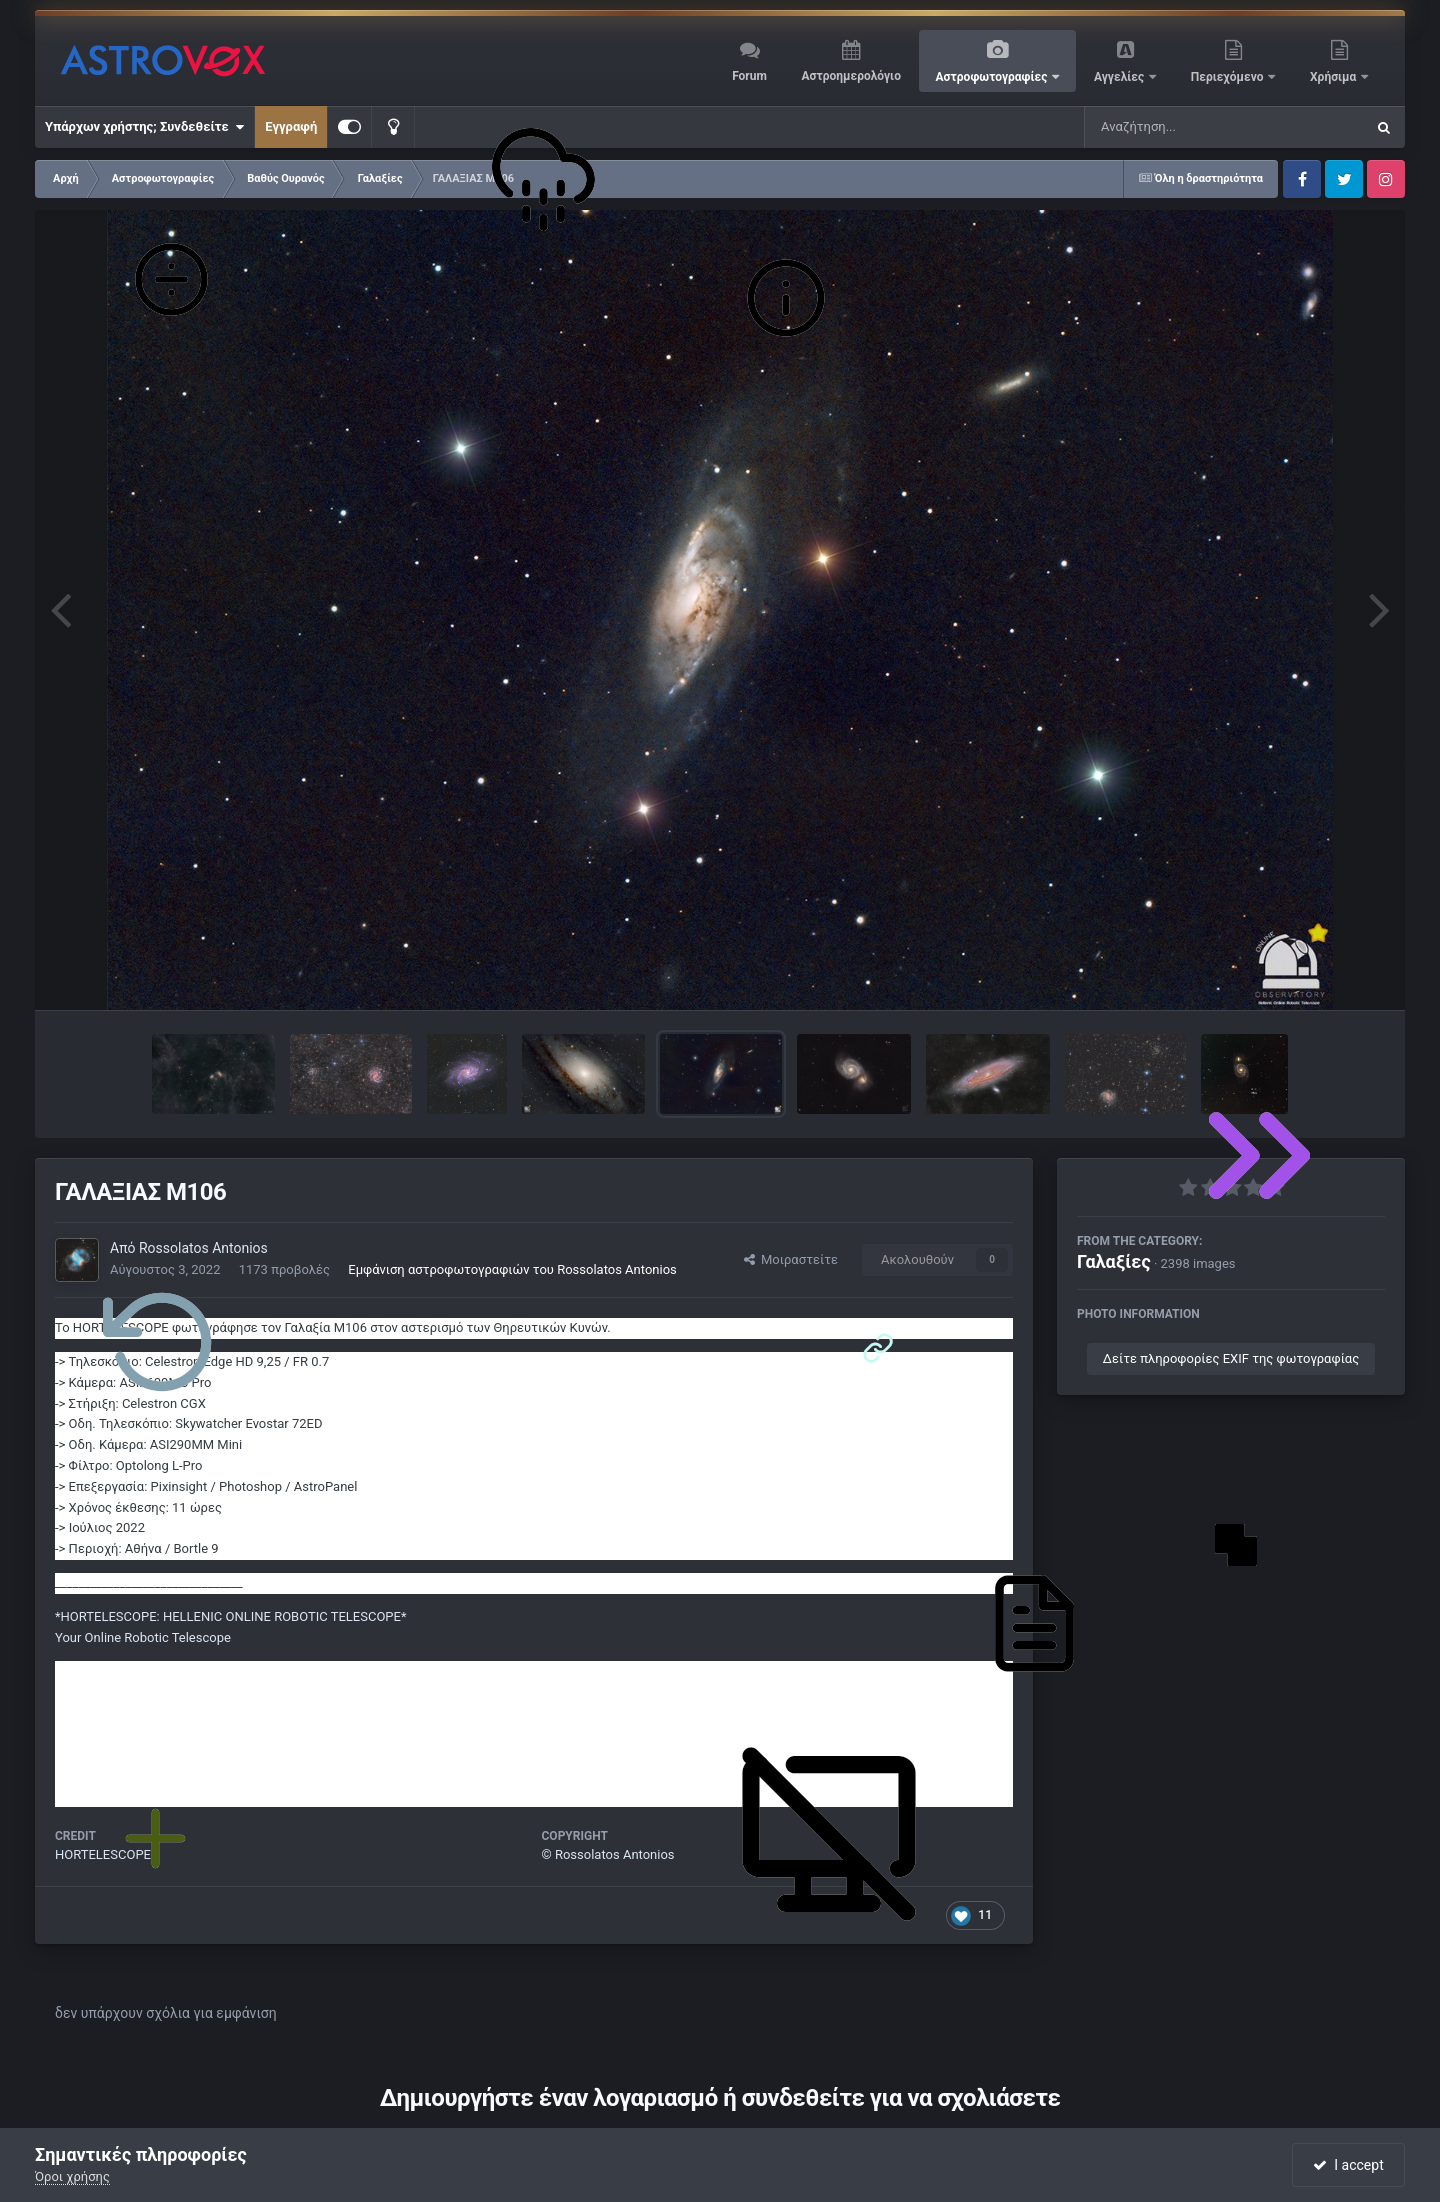 This screenshot has width=1440, height=2202. Describe the element at coordinates (543, 179) in the screenshot. I see `indicates light rain or drizzle in weather forecast` at that location.